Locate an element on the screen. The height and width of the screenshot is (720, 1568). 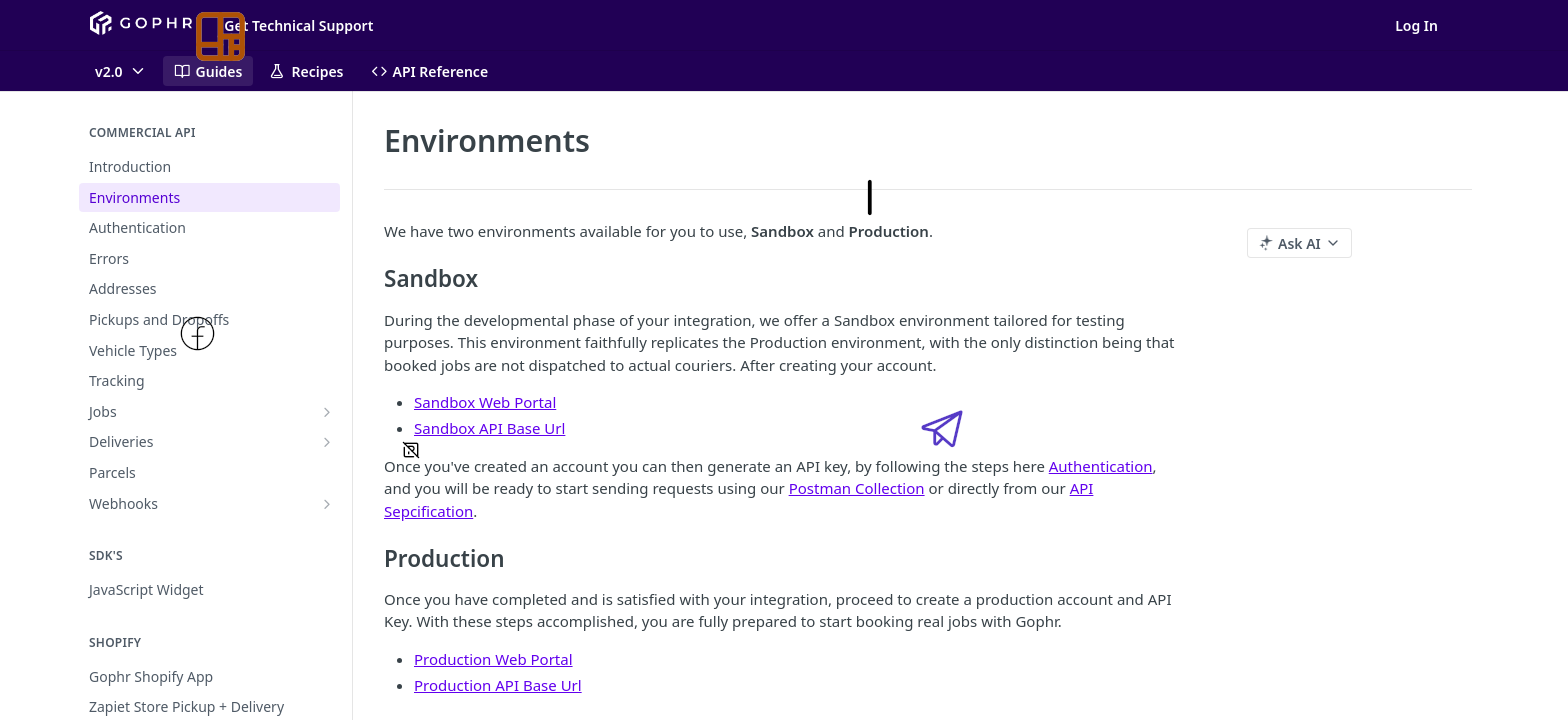
no parking available is located at coordinates (411, 450).